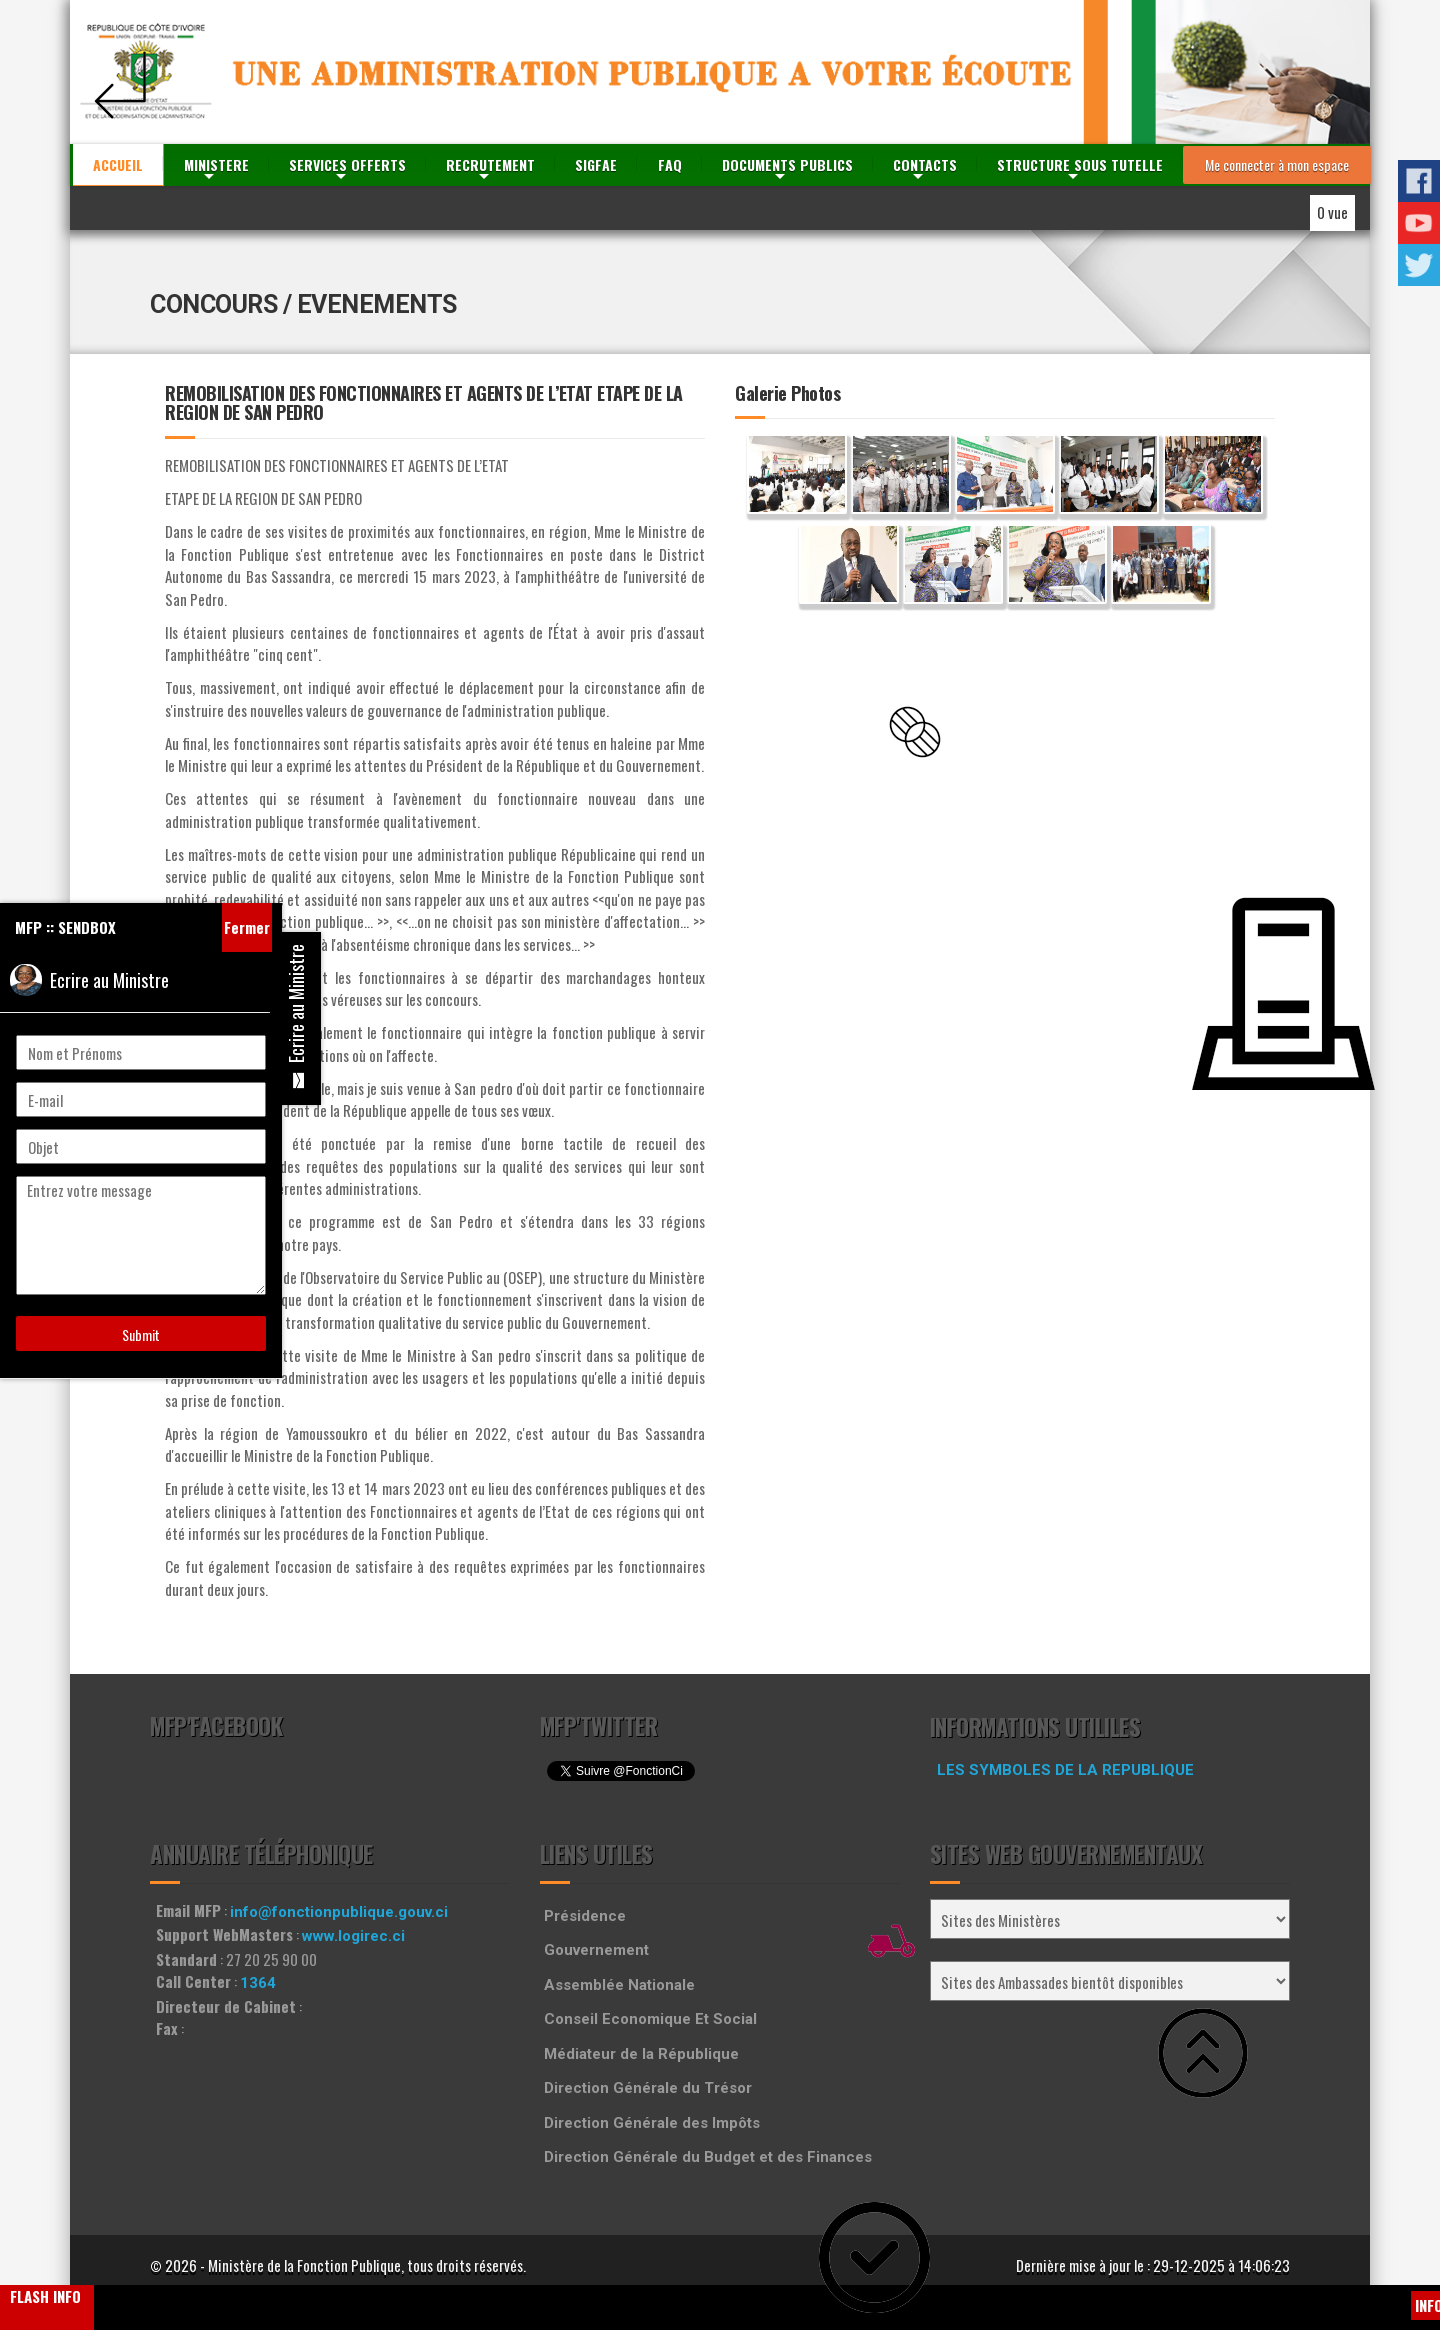 This screenshot has width=1440, height=2330. Describe the element at coordinates (891, 1942) in the screenshot. I see `select moped or scooter delivery` at that location.